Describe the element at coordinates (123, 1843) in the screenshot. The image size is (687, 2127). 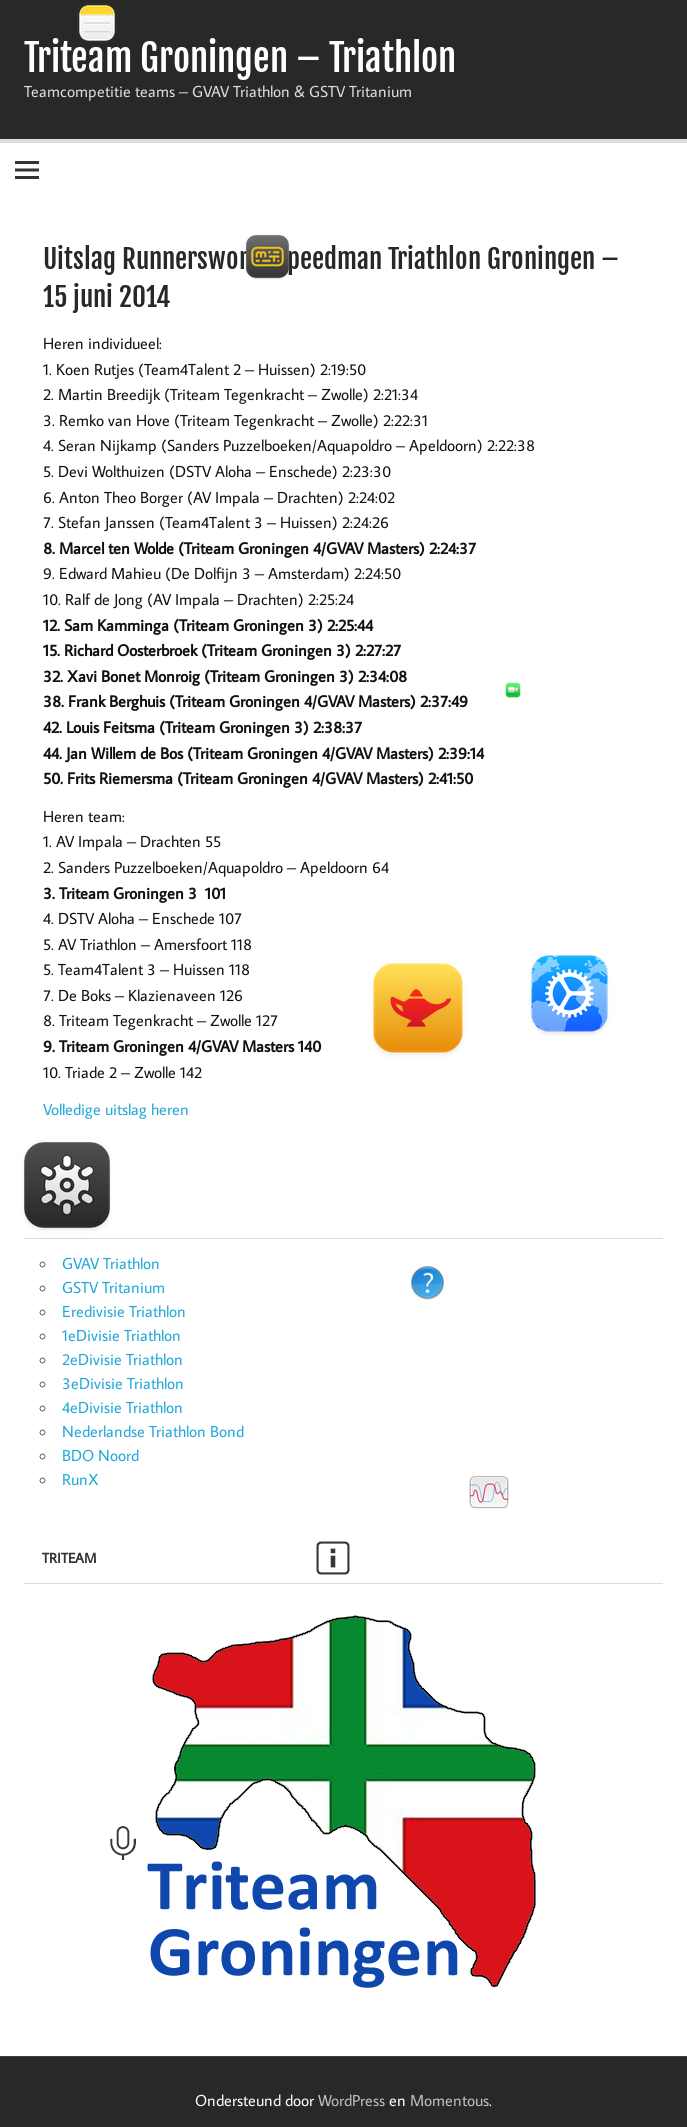
I see `access microphone settings` at that location.